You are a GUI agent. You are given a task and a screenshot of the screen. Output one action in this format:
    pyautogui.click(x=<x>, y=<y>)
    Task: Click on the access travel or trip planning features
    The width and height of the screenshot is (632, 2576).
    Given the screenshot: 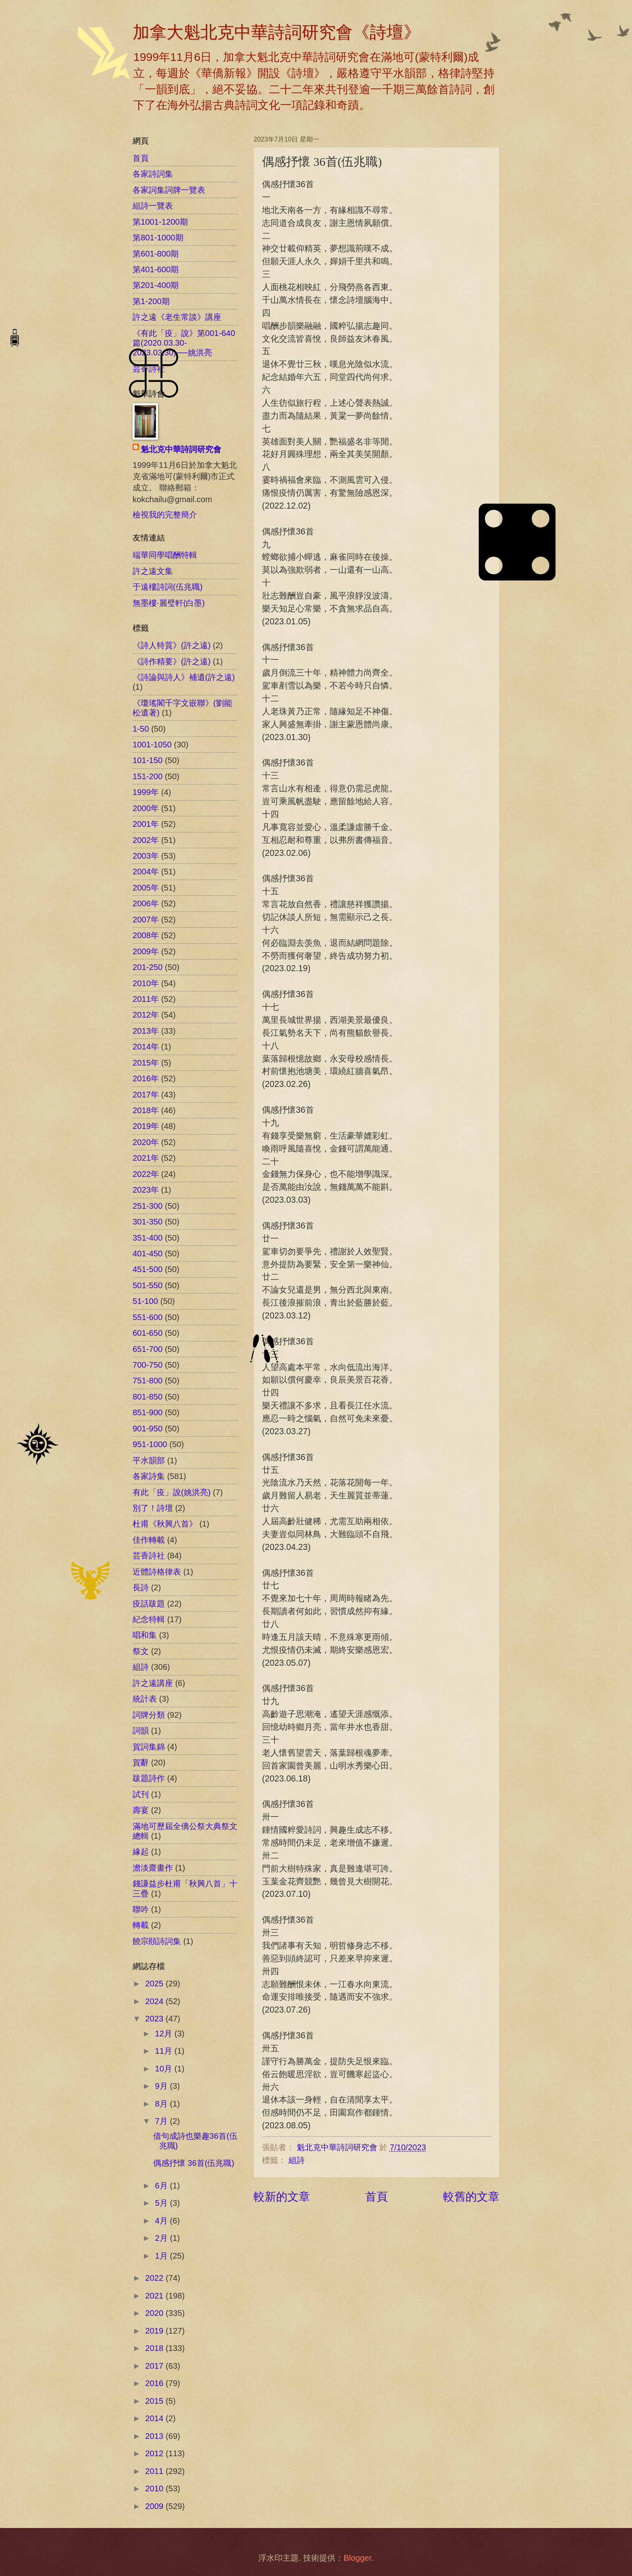 What is the action you would take?
    pyautogui.click(x=15, y=338)
    